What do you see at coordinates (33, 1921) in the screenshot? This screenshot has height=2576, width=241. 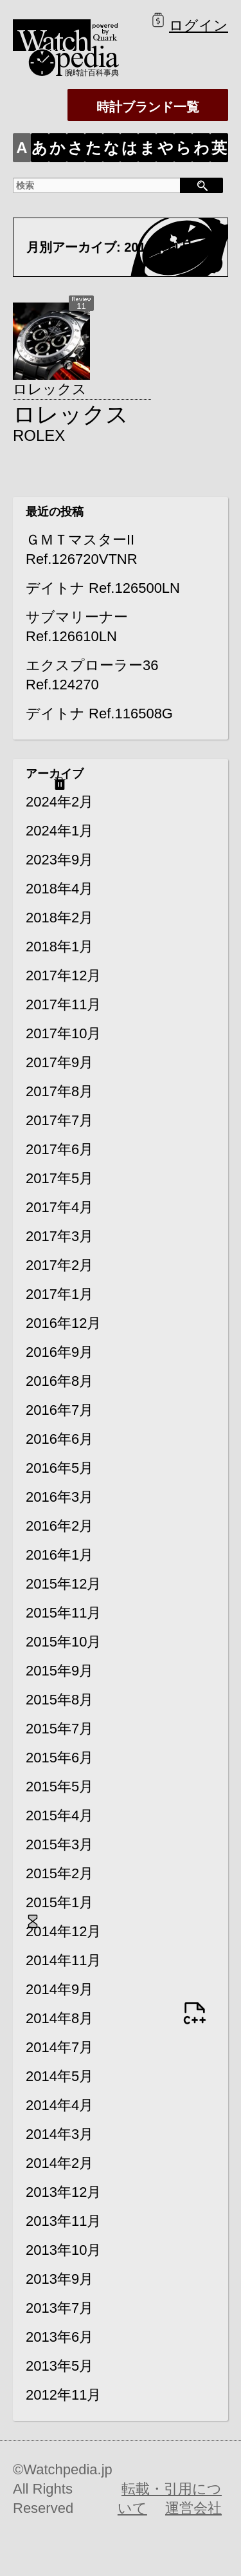 I see `indicates a loading or processing state` at bounding box center [33, 1921].